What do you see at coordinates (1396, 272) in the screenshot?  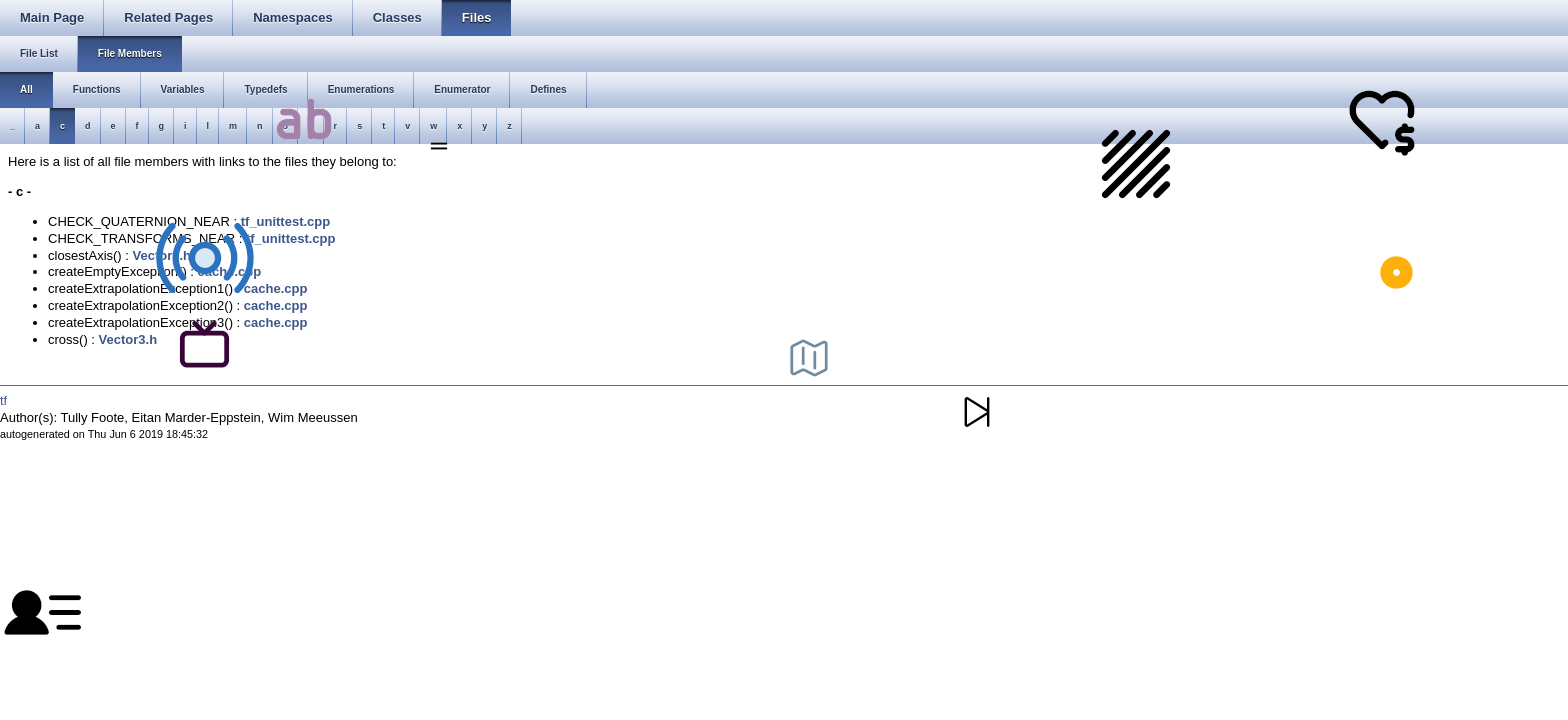 I see `select or mark as active option` at bounding box center [1396, 272].